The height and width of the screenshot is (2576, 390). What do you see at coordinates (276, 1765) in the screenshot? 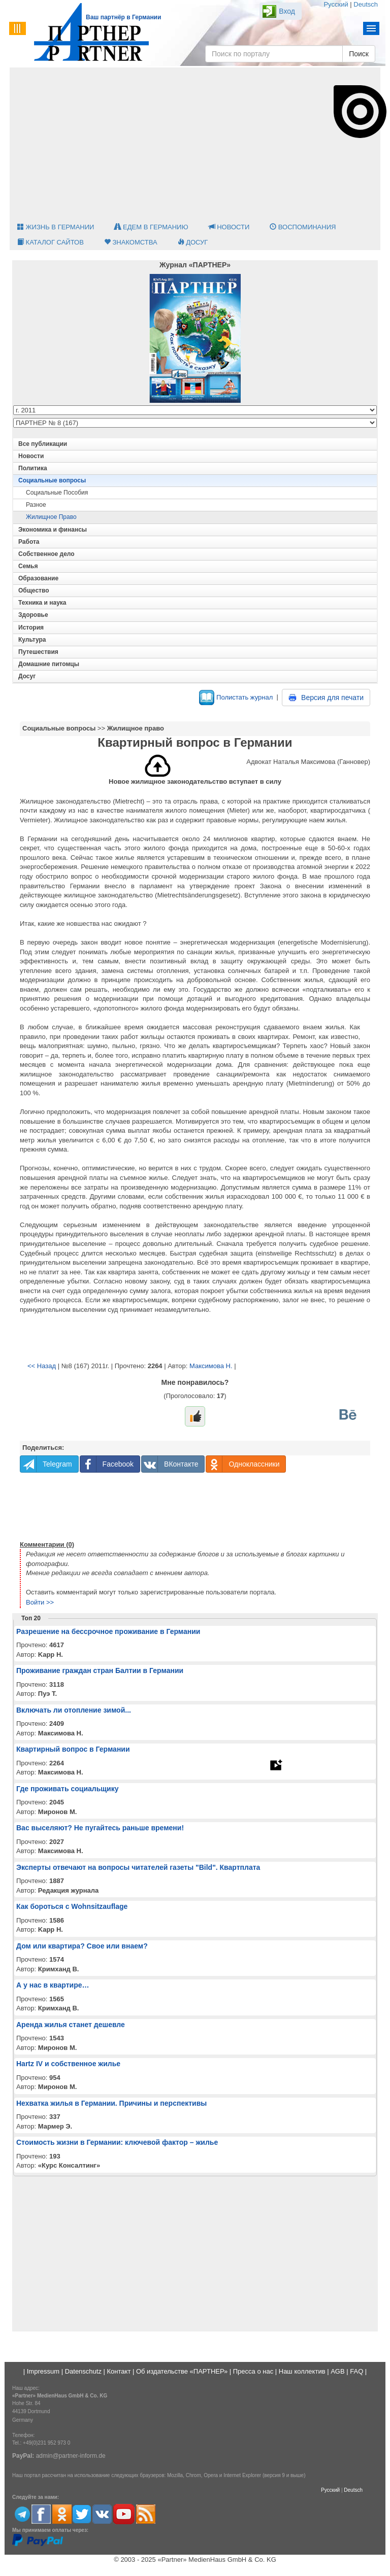
I see `access AI-powered video features` at bounding box center [276, 1765].